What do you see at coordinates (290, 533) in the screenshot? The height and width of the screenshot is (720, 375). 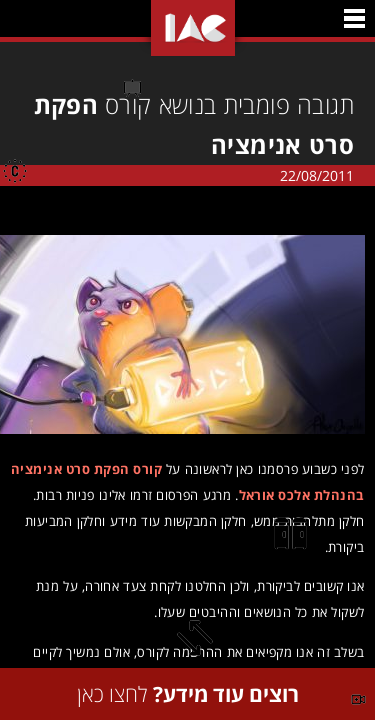 I see `locate nearby portable restrooms` at bounding box center [290, 533].